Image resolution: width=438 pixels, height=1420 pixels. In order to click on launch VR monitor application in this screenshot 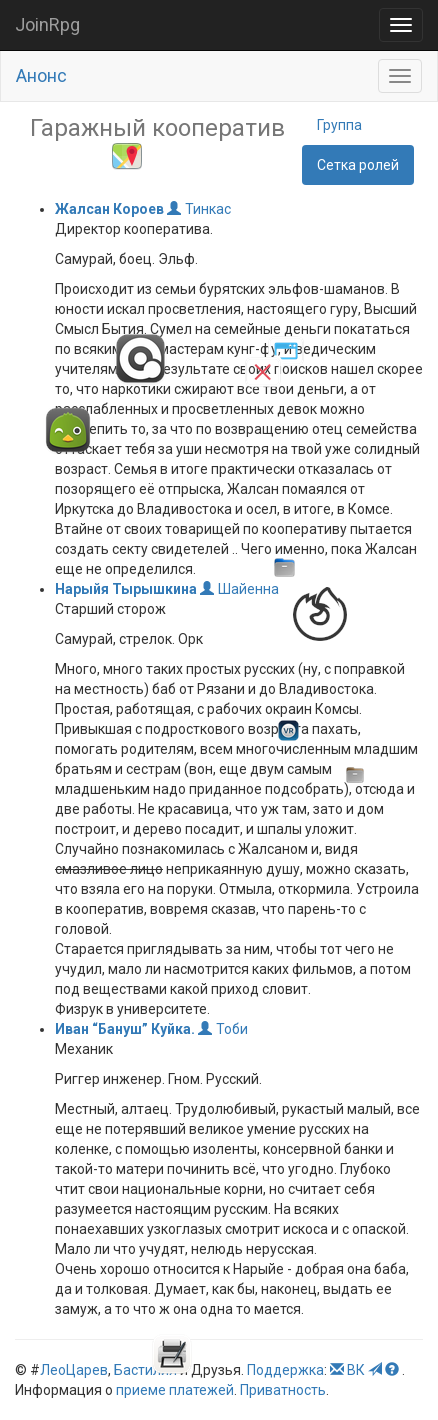, I will do `click(288, 730)`.